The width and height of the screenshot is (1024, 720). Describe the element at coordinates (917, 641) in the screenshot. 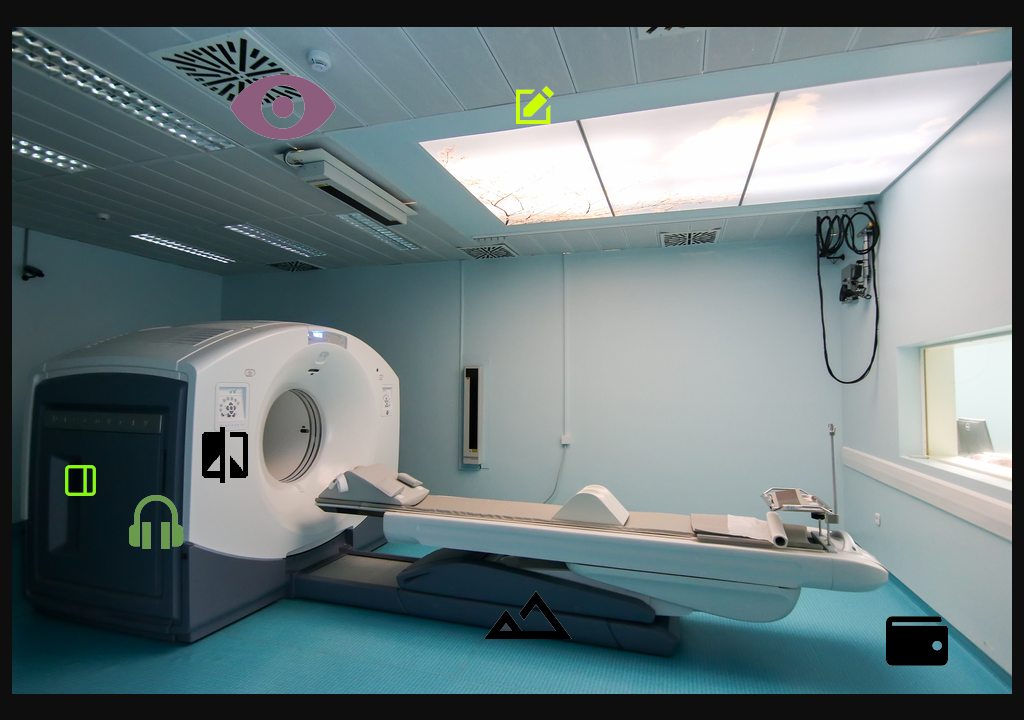

I see `access your wallet or payment methods` at that location.